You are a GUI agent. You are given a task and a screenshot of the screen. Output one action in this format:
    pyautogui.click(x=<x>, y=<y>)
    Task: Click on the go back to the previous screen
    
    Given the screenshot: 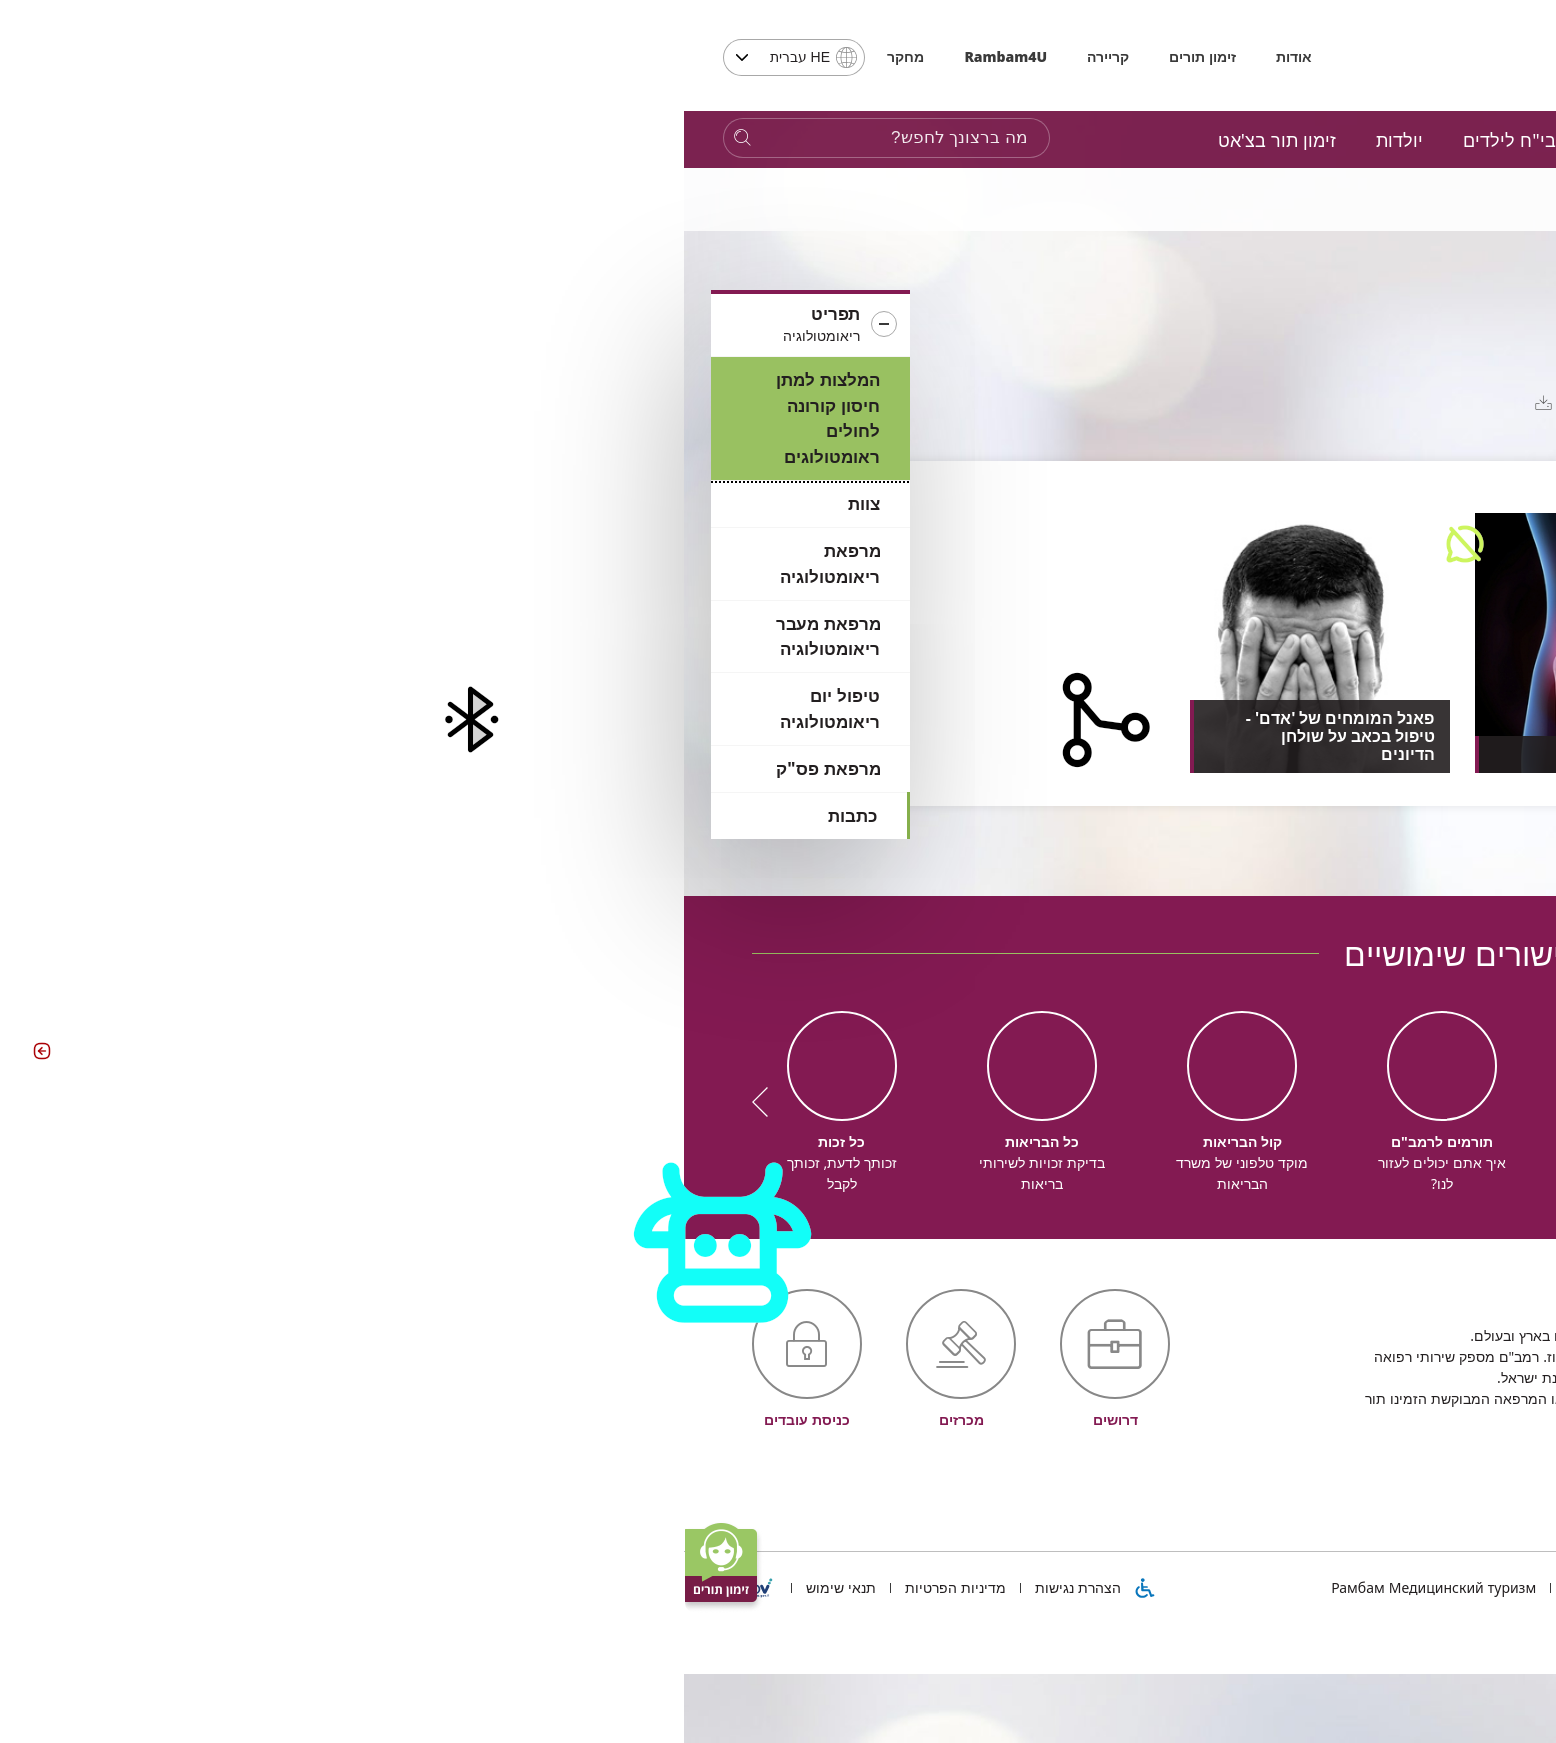 What is the action you would take?
    pyautogui.click(x=42, y=1051)
    